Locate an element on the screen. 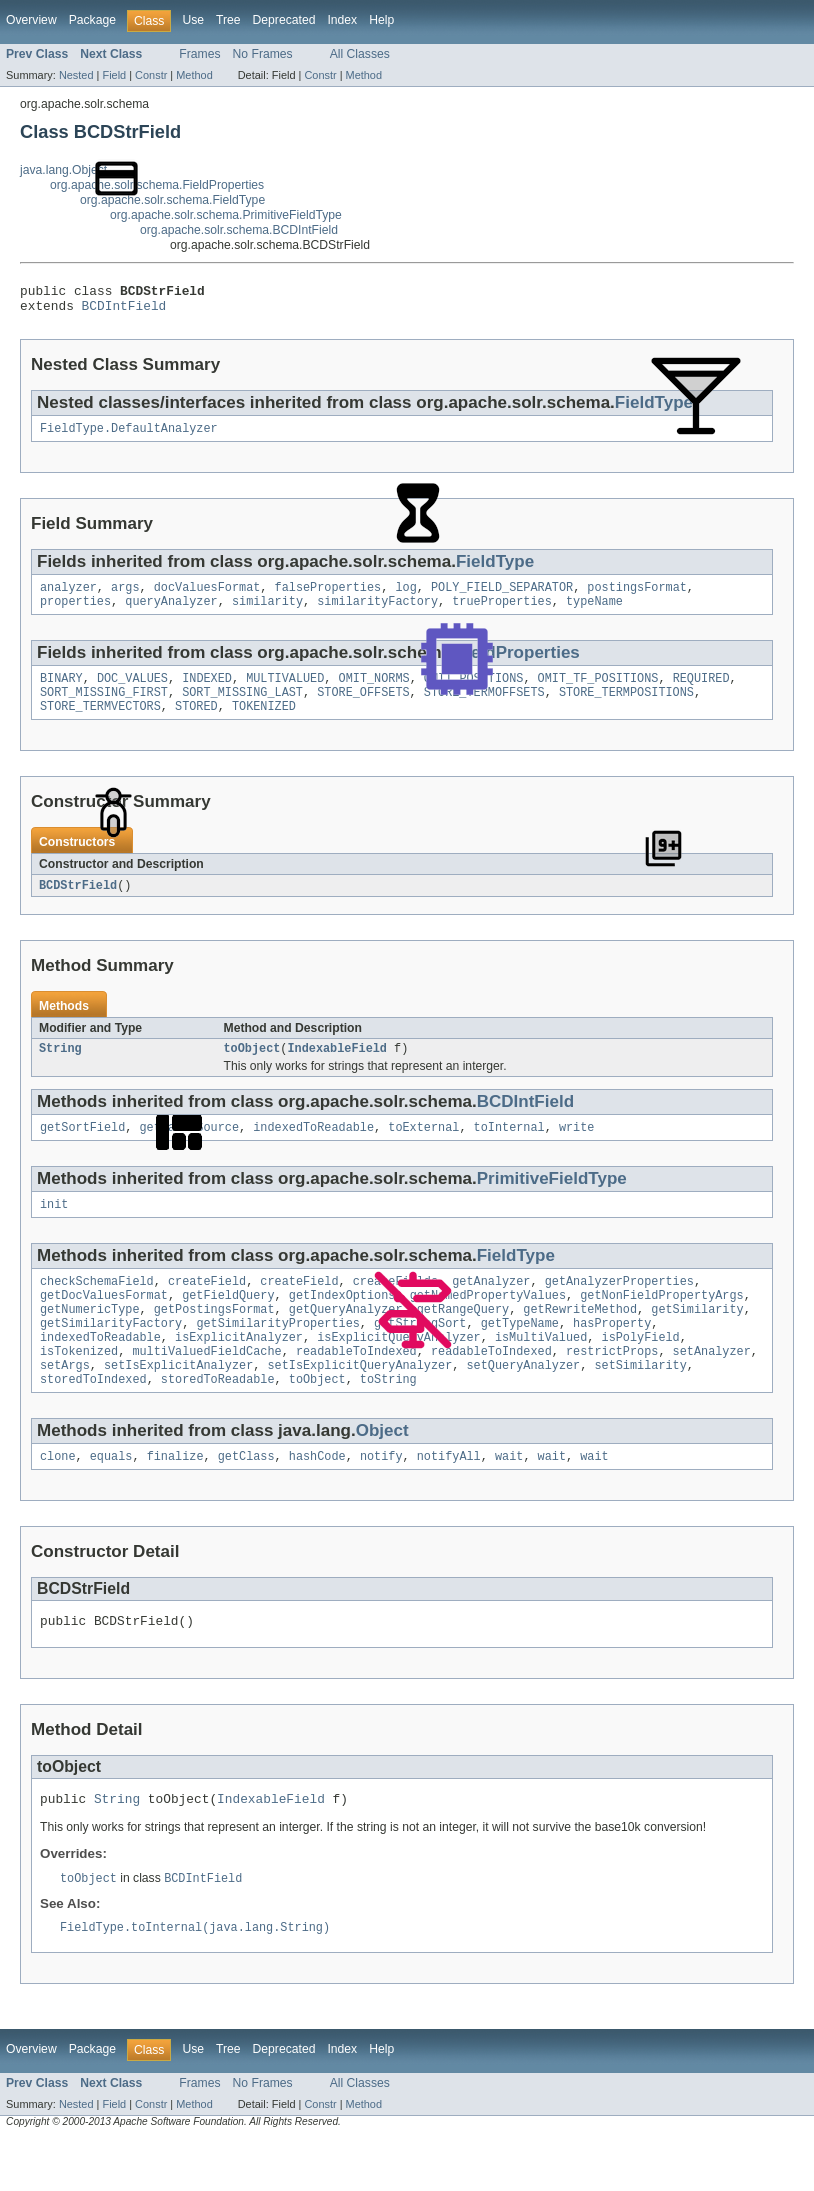 This screenshot has width=814, height=2191. select moped or scooter delivery option is located at coordinates (113, 812).